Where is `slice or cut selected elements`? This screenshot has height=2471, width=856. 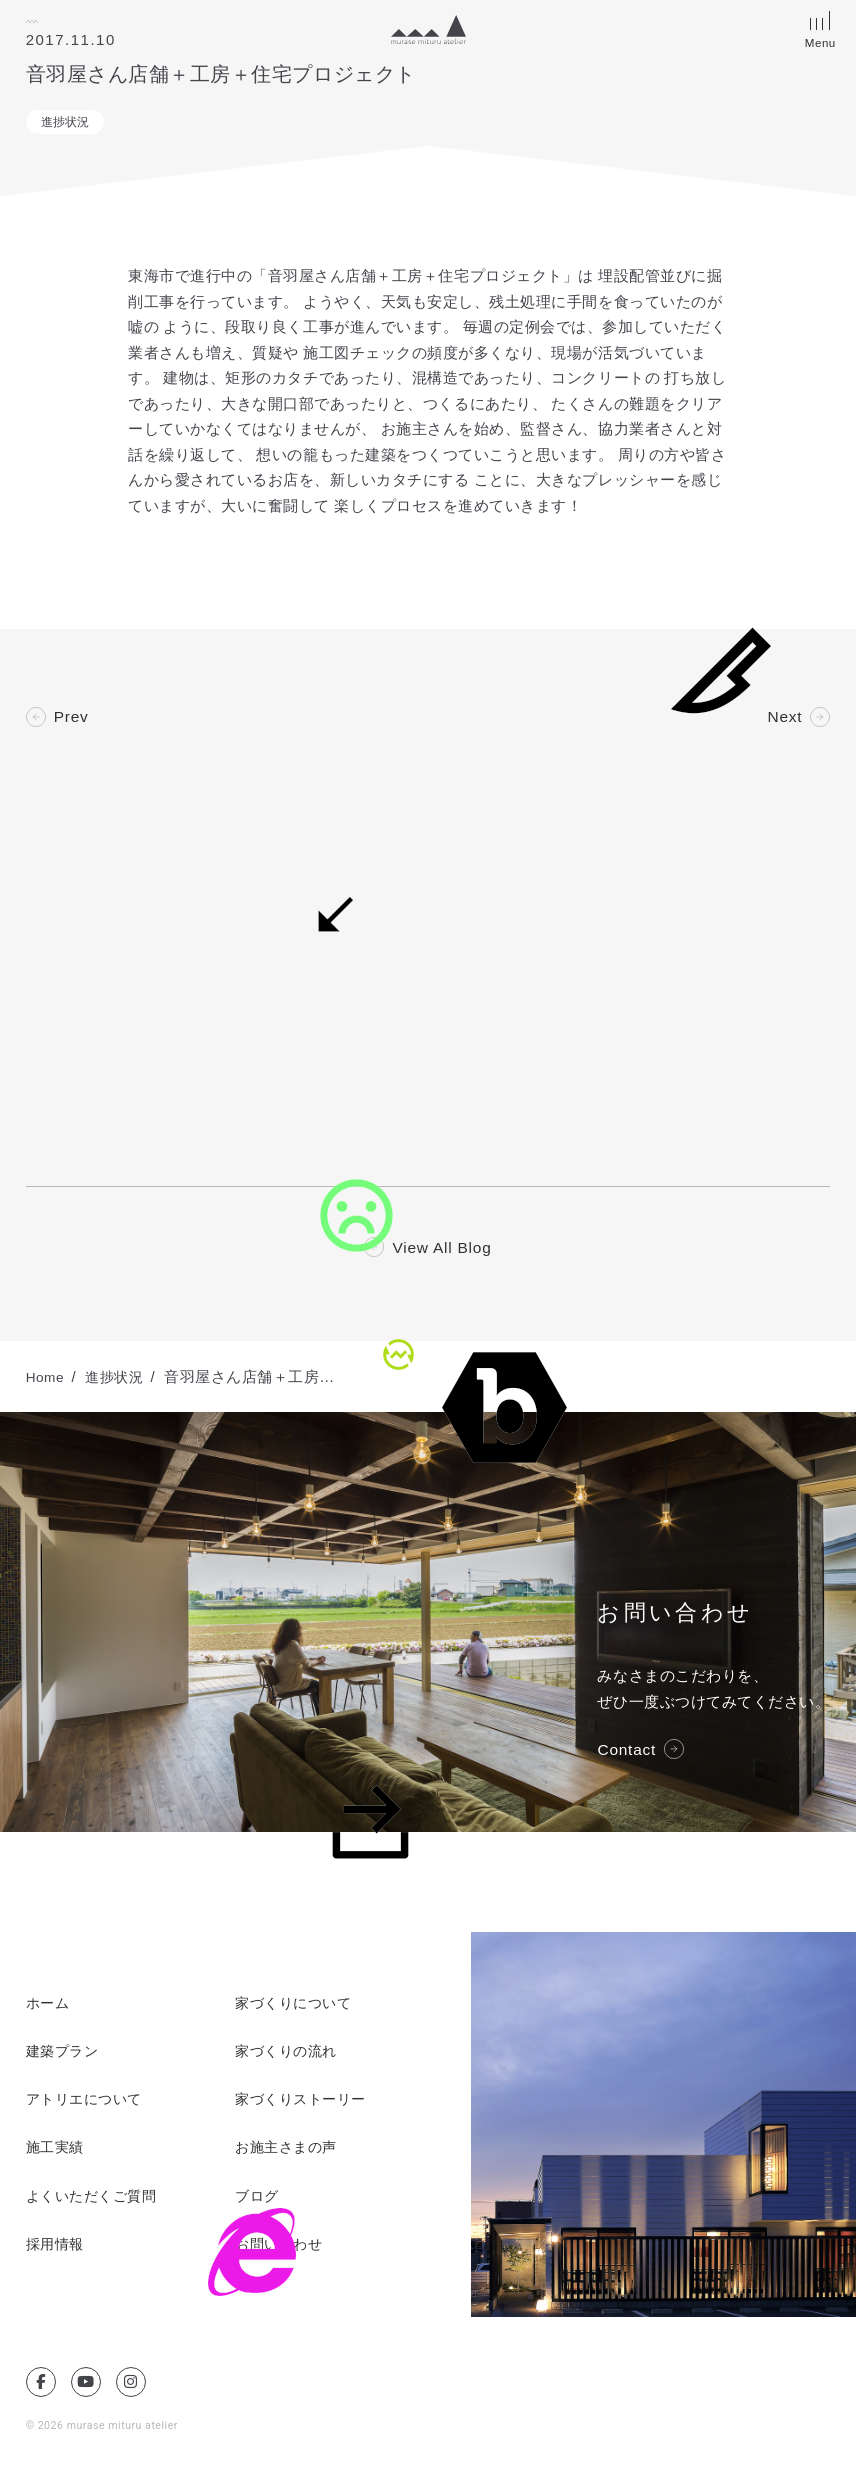
slice or cut selected elements is located at coordinates (722, 671).